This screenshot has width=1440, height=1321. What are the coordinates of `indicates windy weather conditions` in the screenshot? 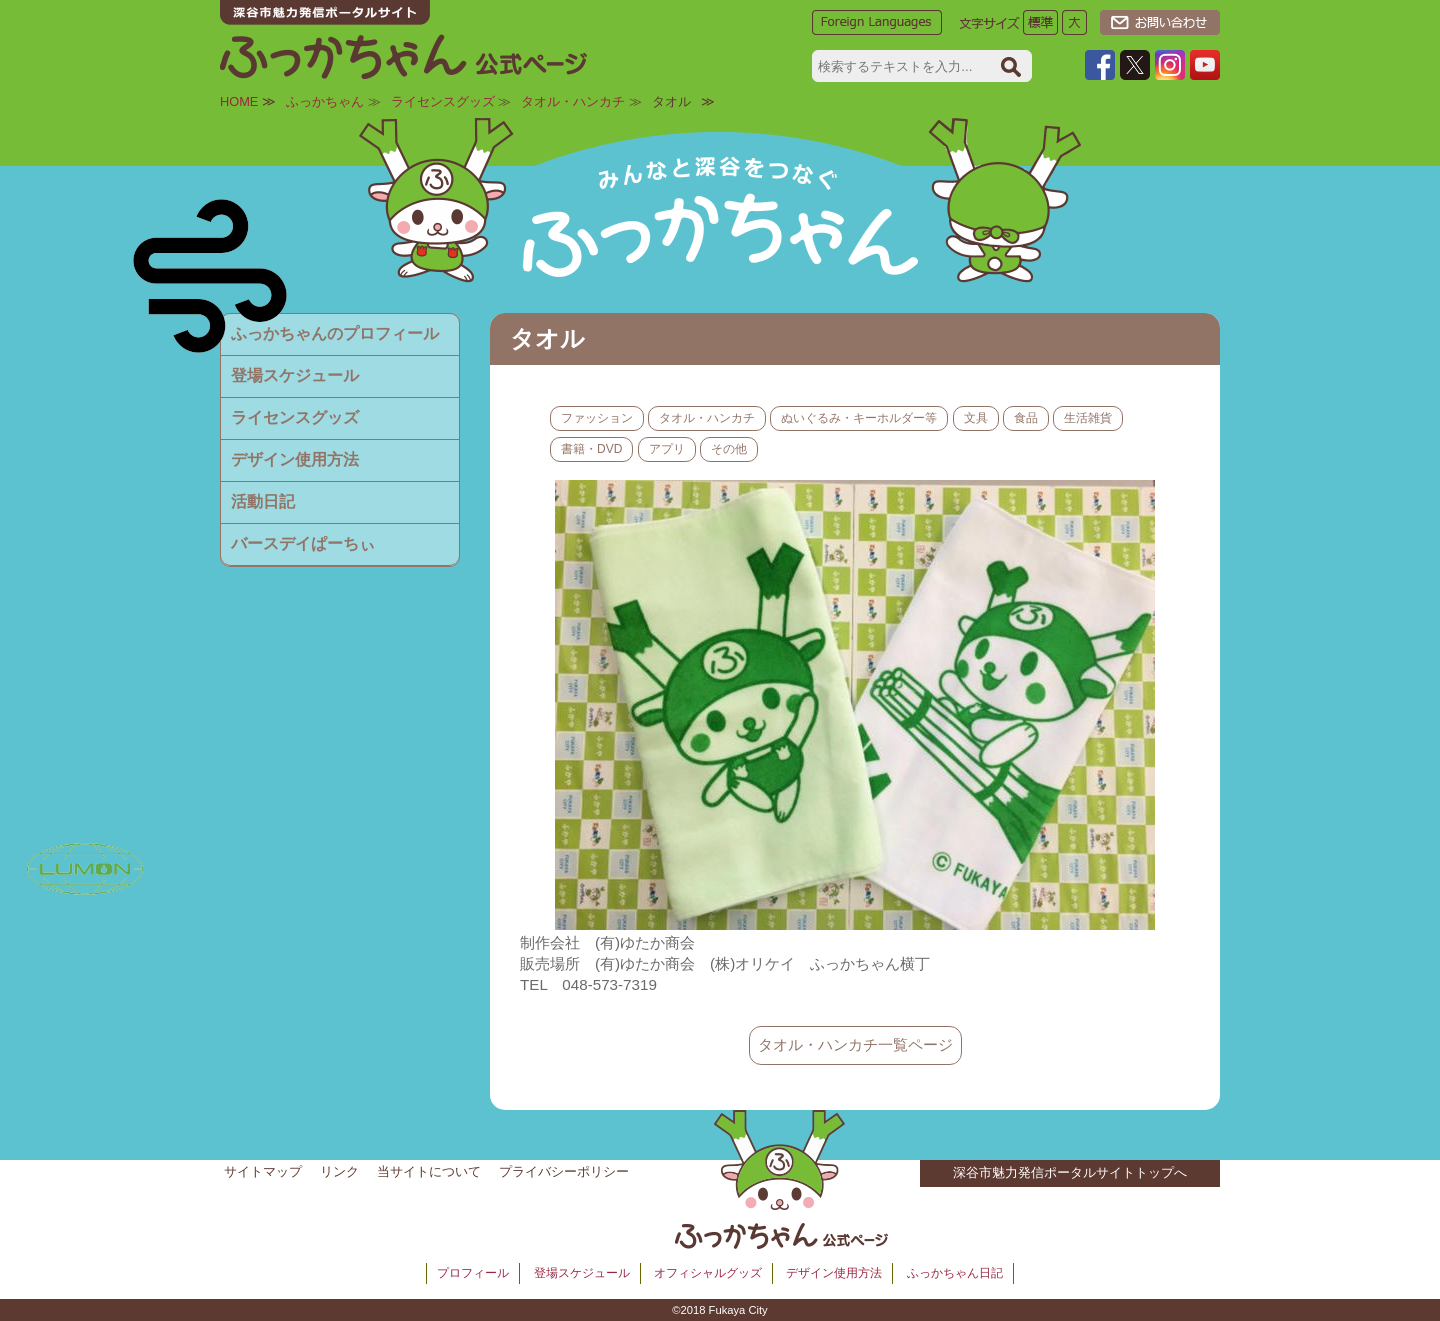 It's located at (210, 276).